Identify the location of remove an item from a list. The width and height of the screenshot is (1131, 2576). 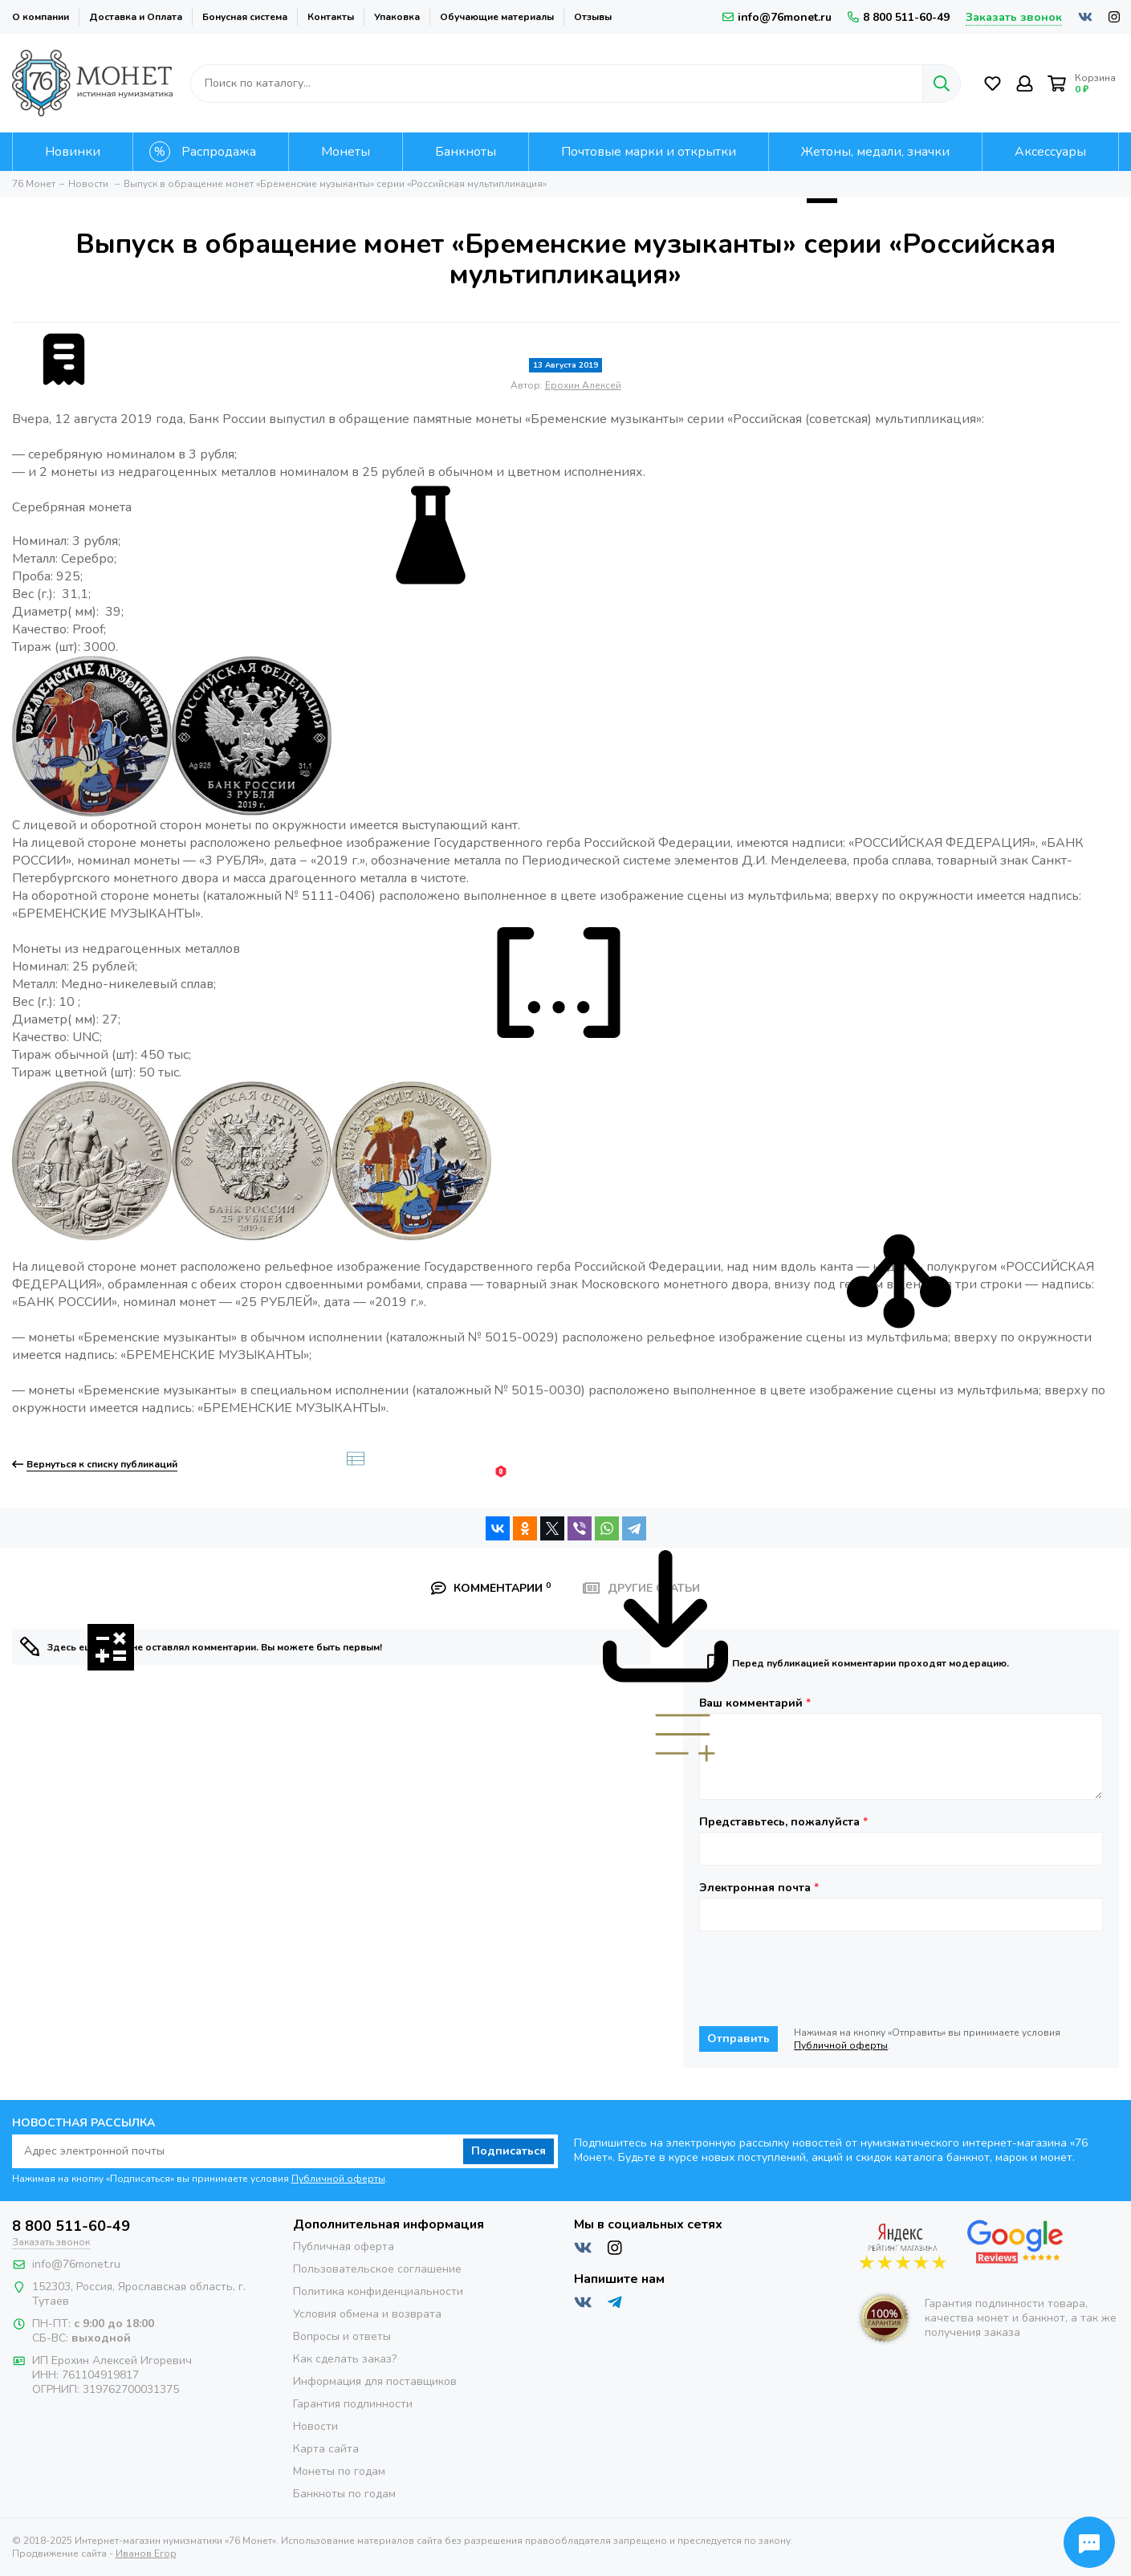
(822, 201).